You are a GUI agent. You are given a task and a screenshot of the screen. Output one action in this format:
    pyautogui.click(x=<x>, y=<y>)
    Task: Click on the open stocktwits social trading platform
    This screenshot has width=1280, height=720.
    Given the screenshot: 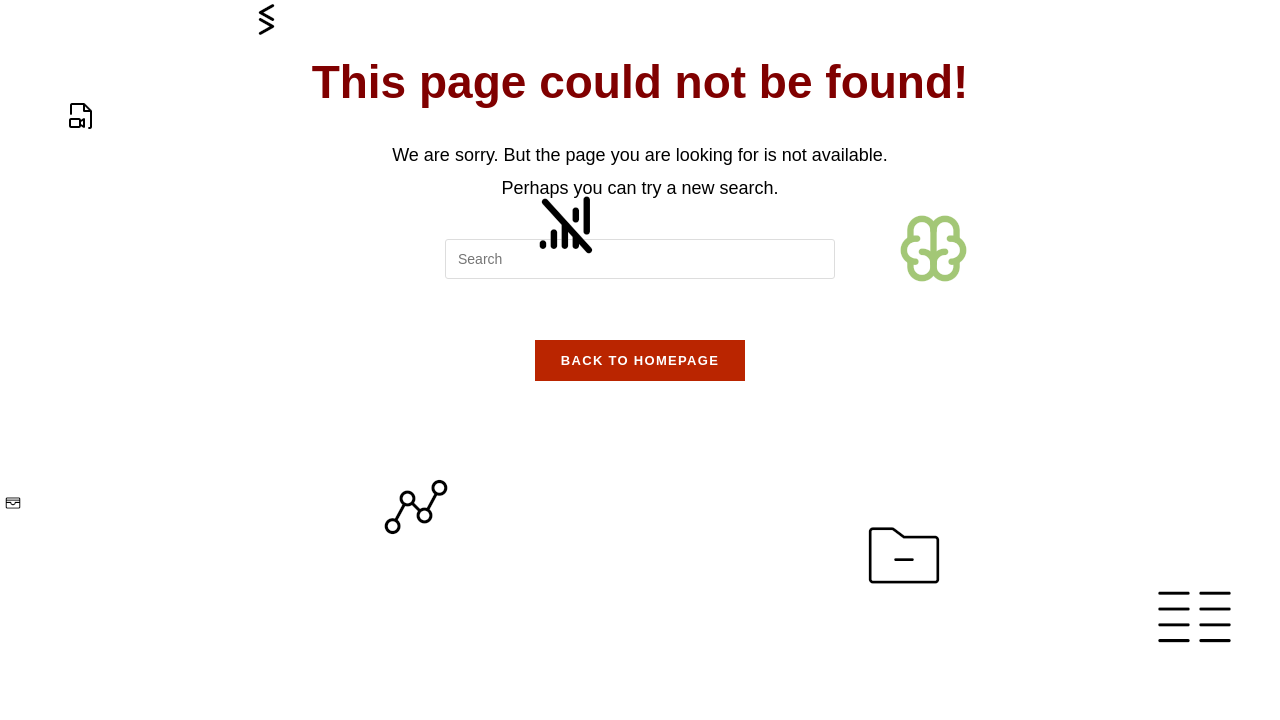 What is the action you would take?
    pyautogui.click(x=266, y=19)
    